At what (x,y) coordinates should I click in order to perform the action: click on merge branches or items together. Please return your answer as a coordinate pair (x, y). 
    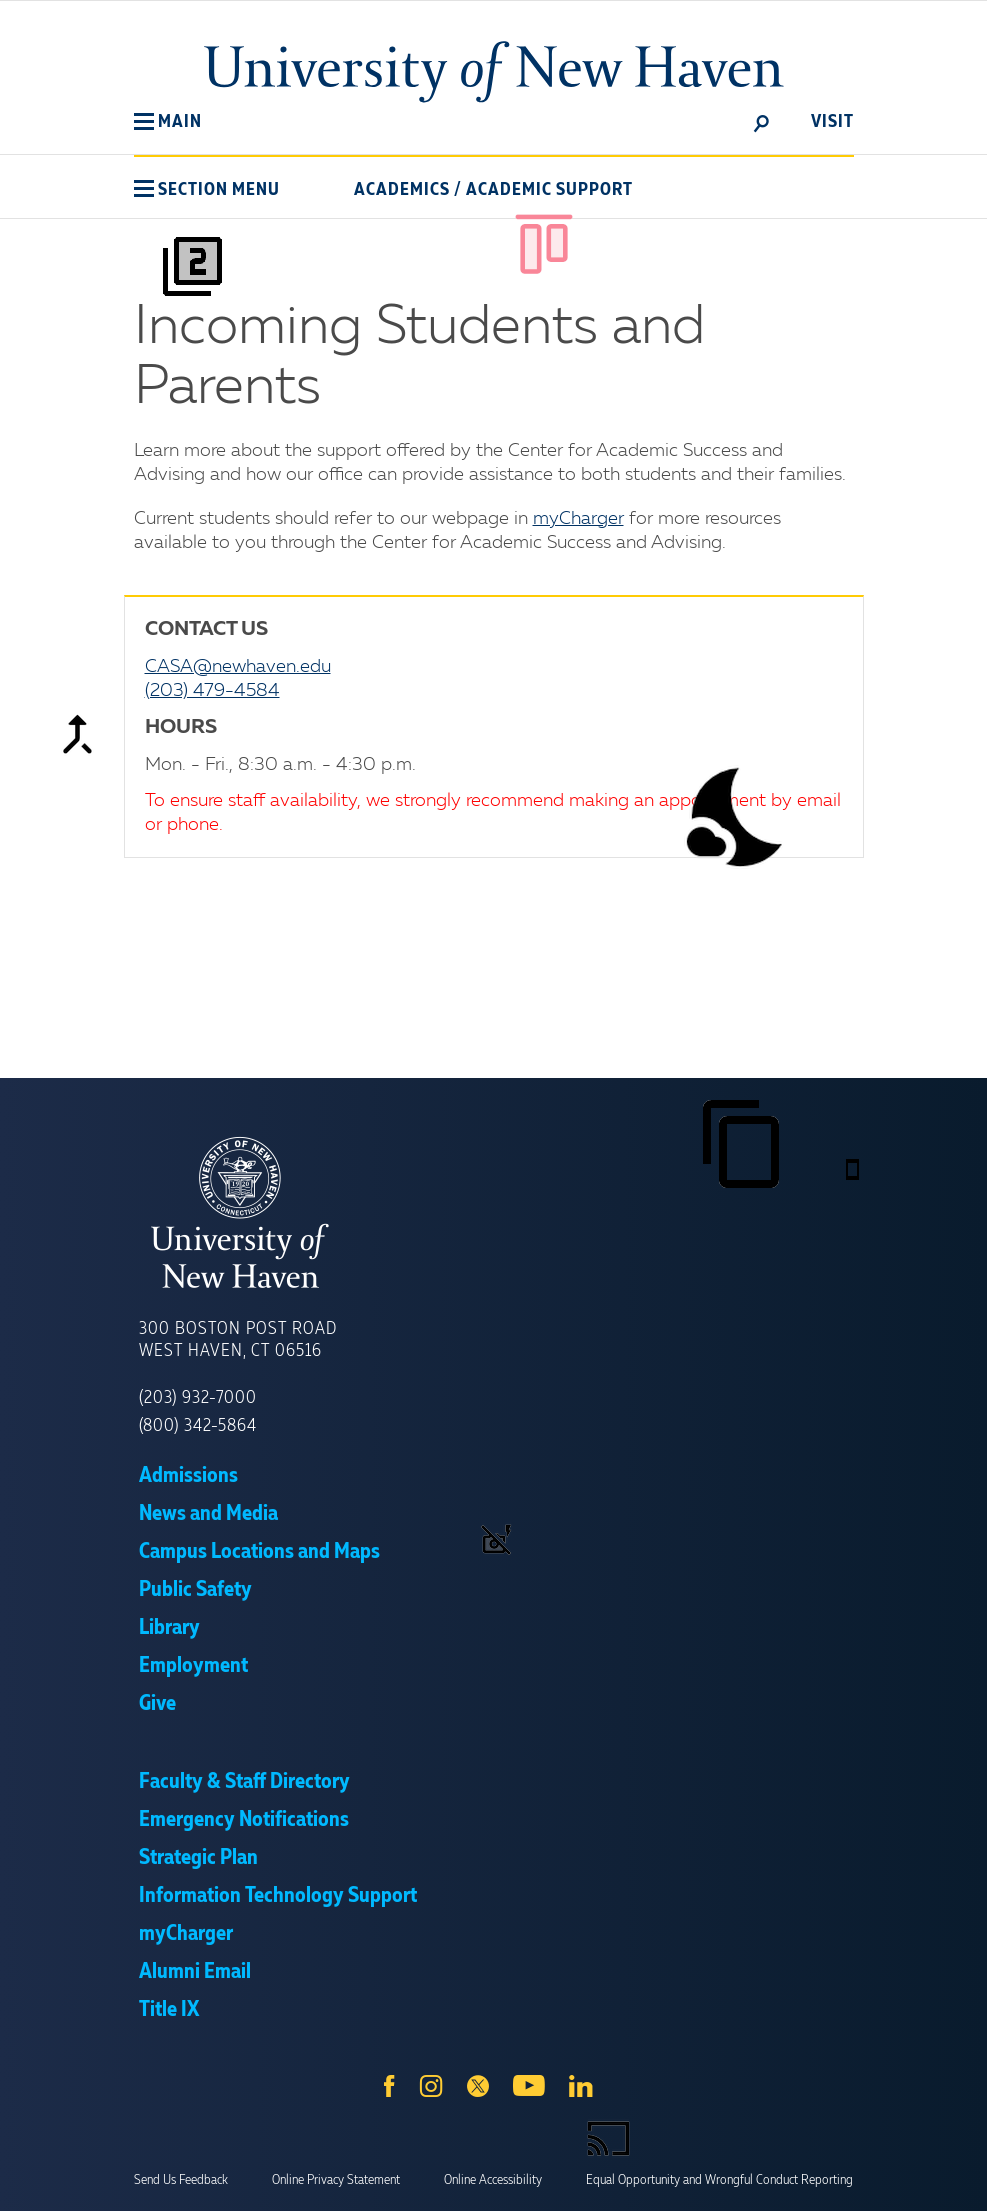
    Looking at the image, I should click on (77, 734).